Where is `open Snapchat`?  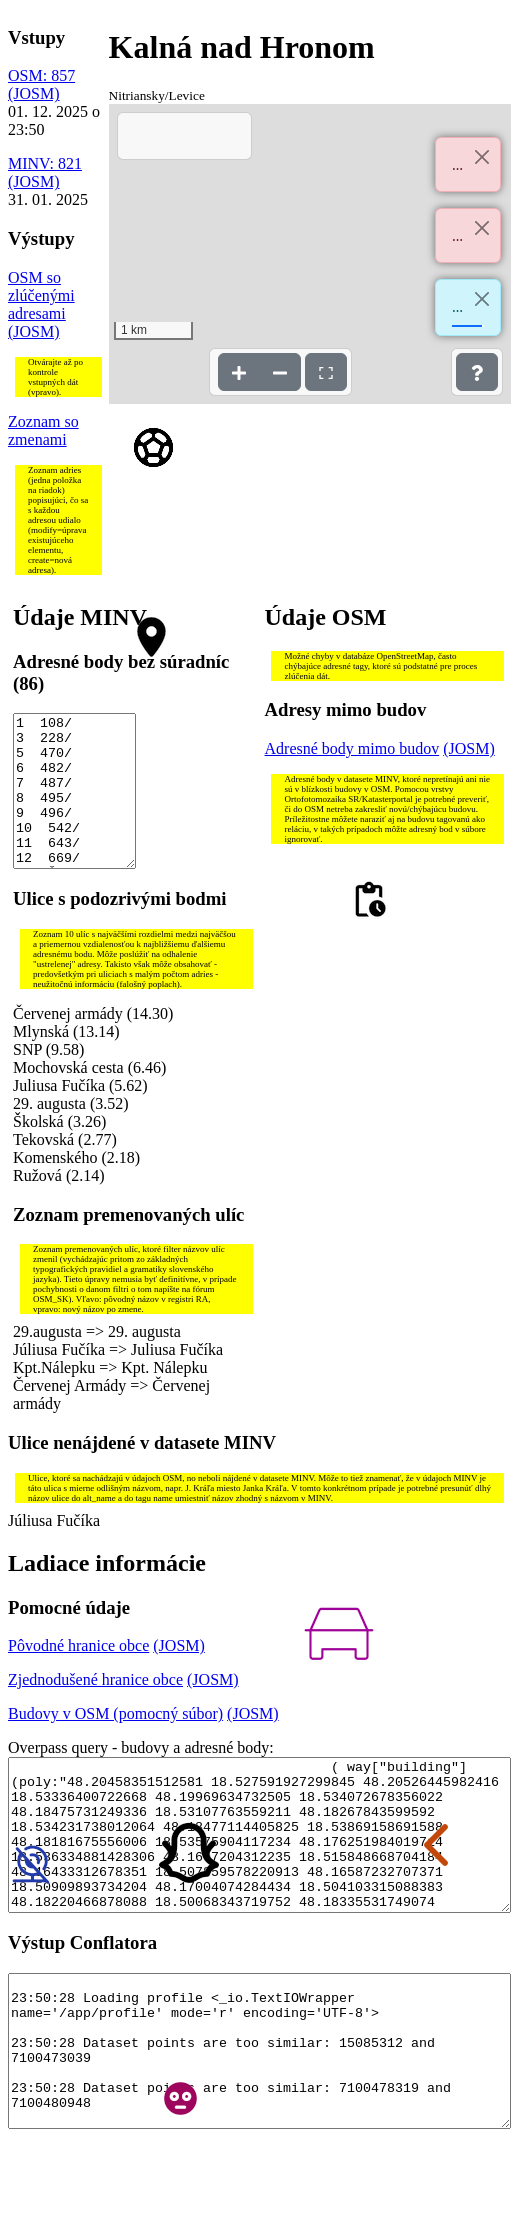 open Snapchat is located at coordinates (189, 1853).